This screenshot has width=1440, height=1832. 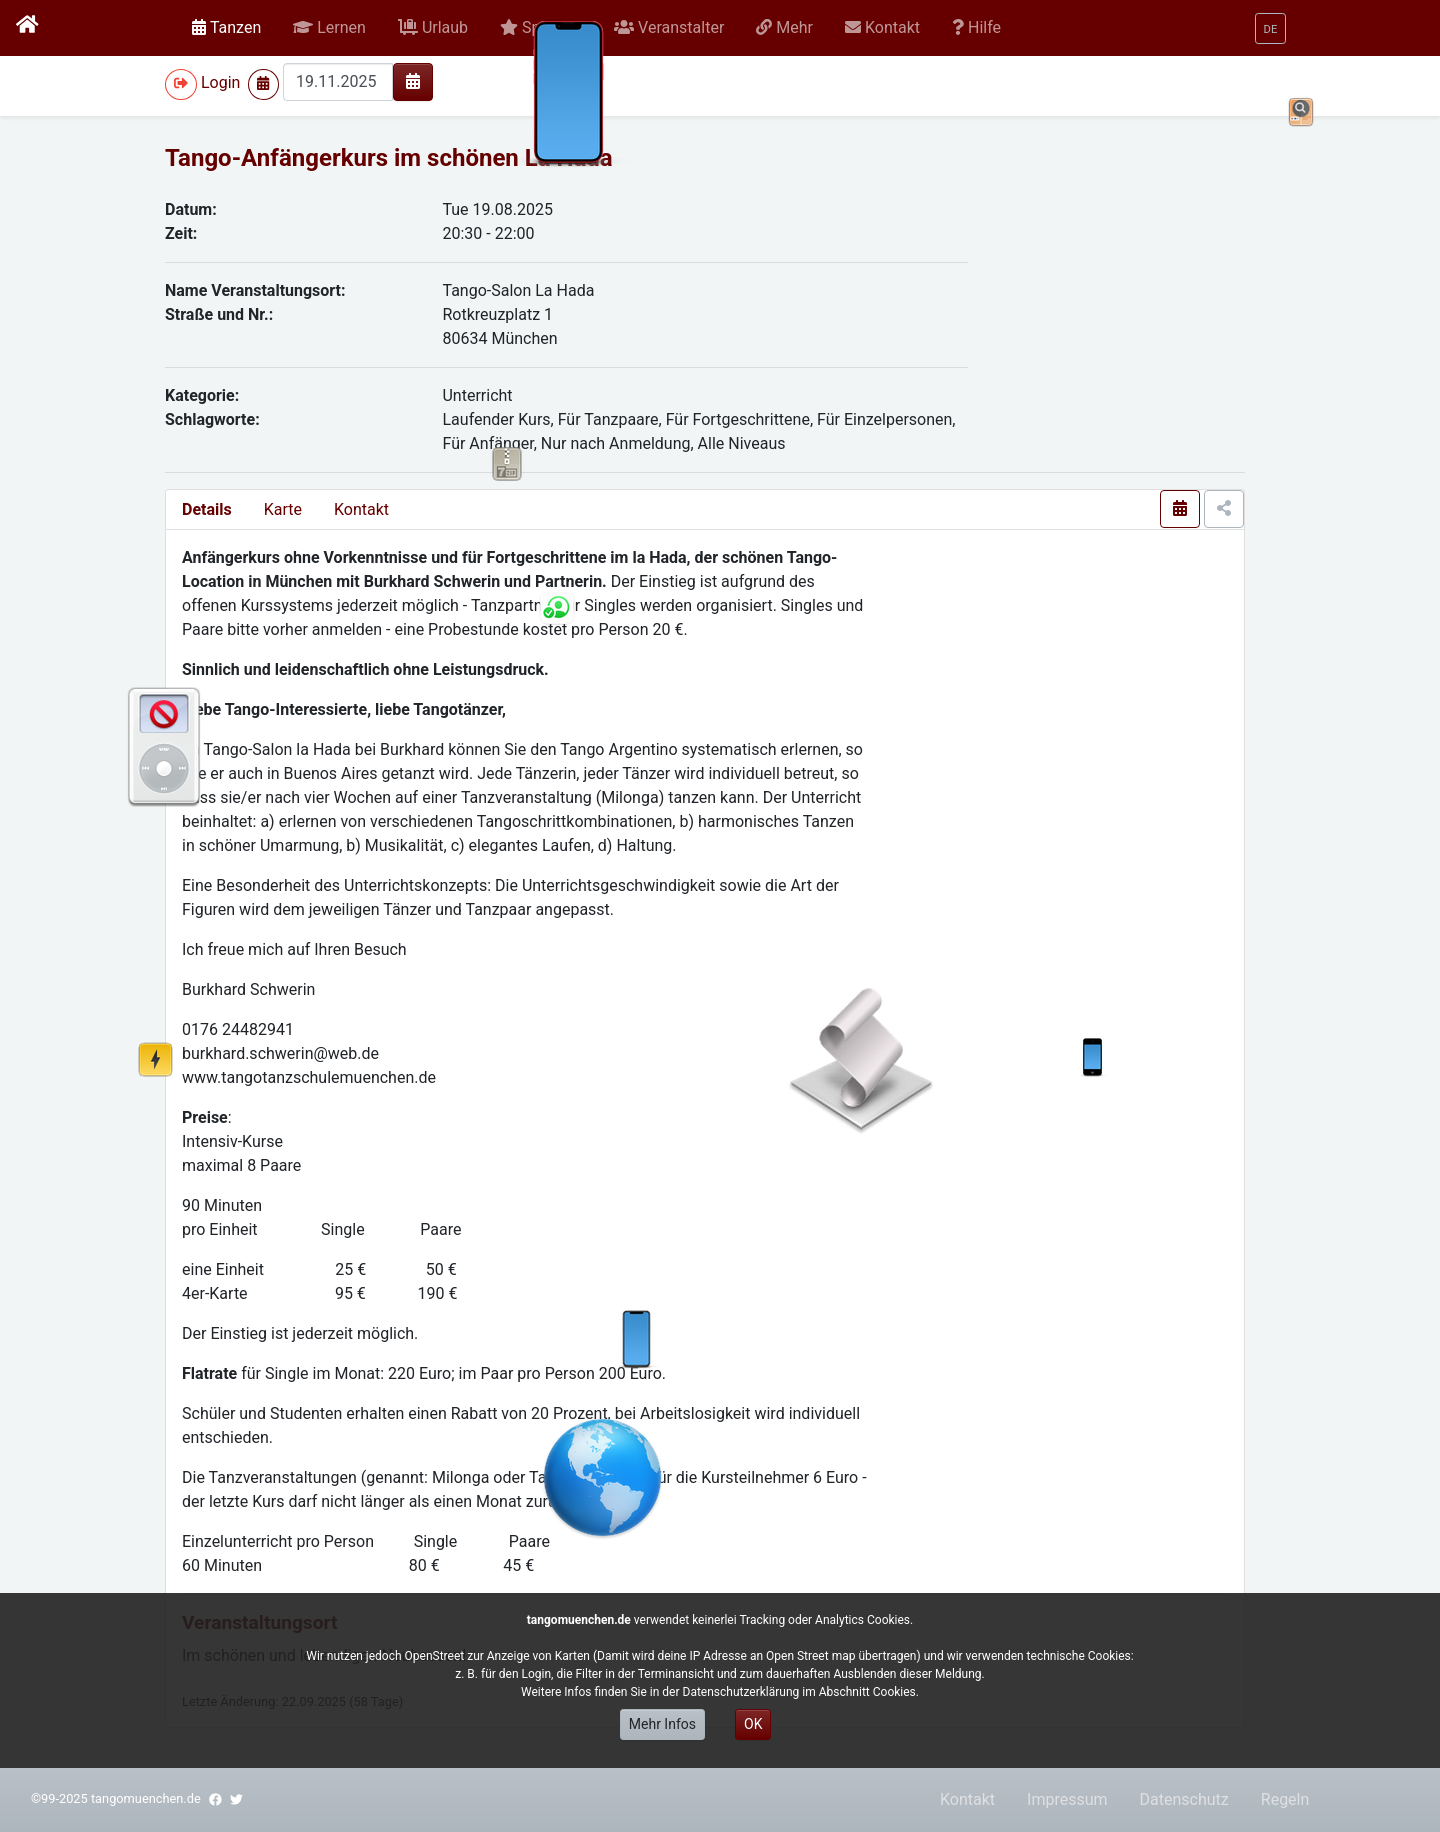 What do you see at coordinates (636, 1339) in the screenshot?
I see `iPhone XS device icon` at bounding box center [636, 1339].